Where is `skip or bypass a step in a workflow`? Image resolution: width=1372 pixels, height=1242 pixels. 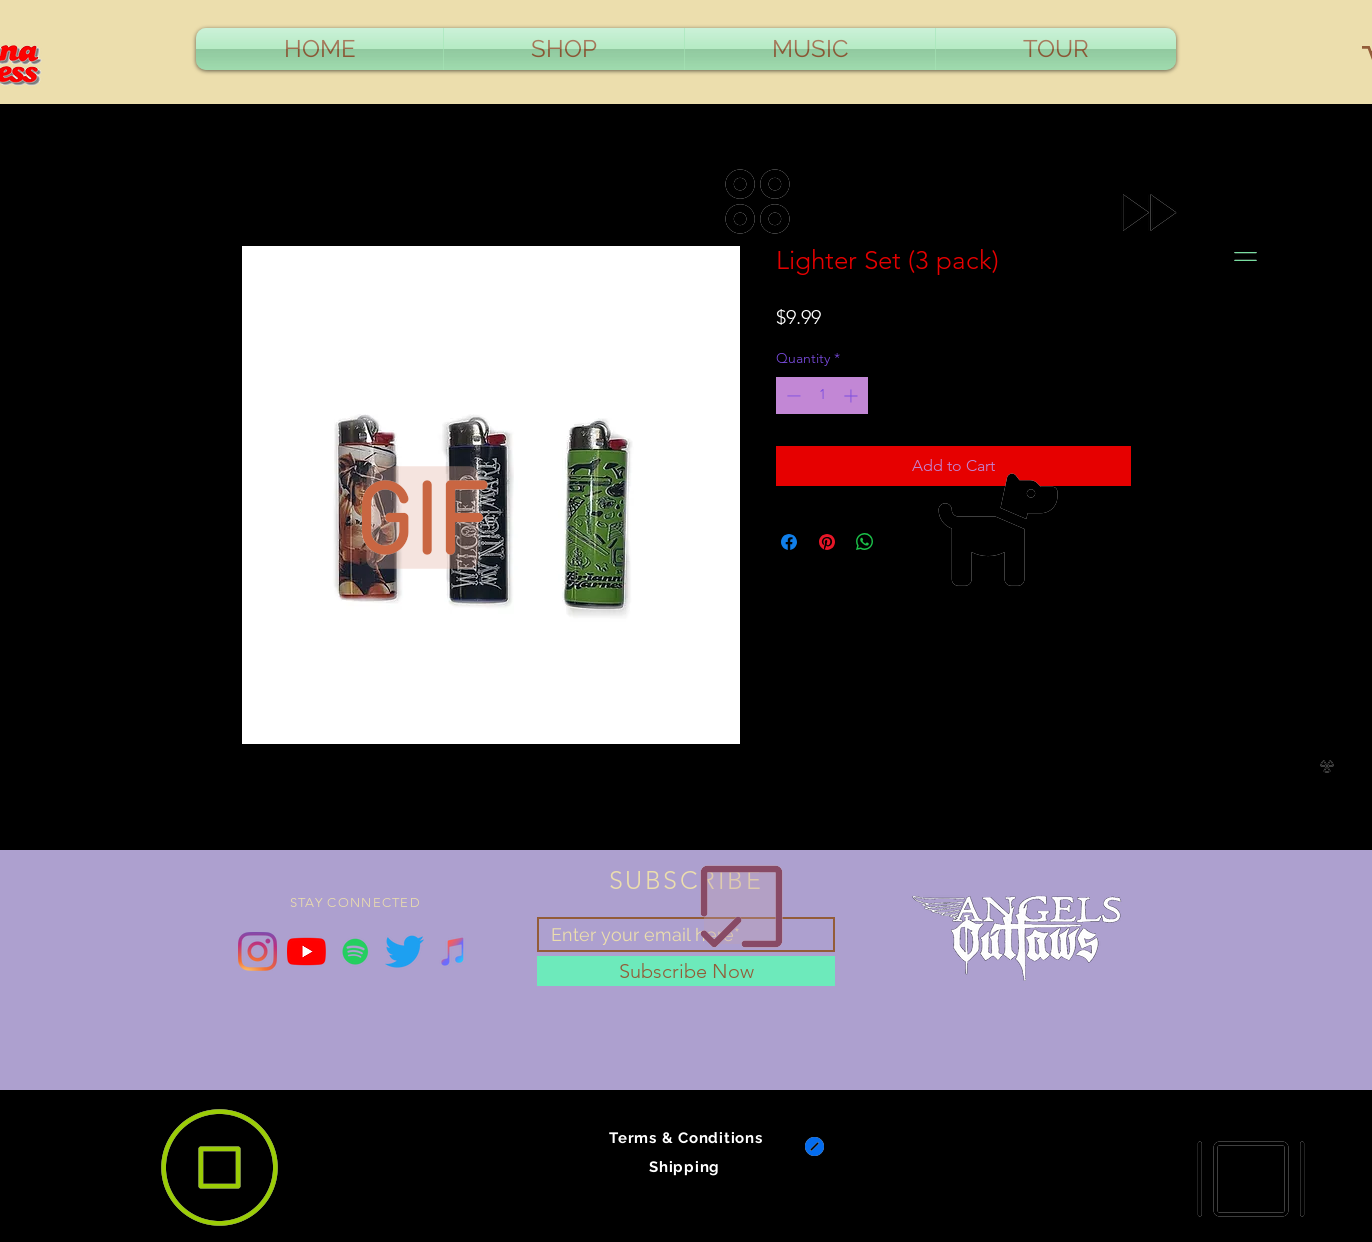
skip or bypass a step in a workflow is located at coordinates (814, 1146).